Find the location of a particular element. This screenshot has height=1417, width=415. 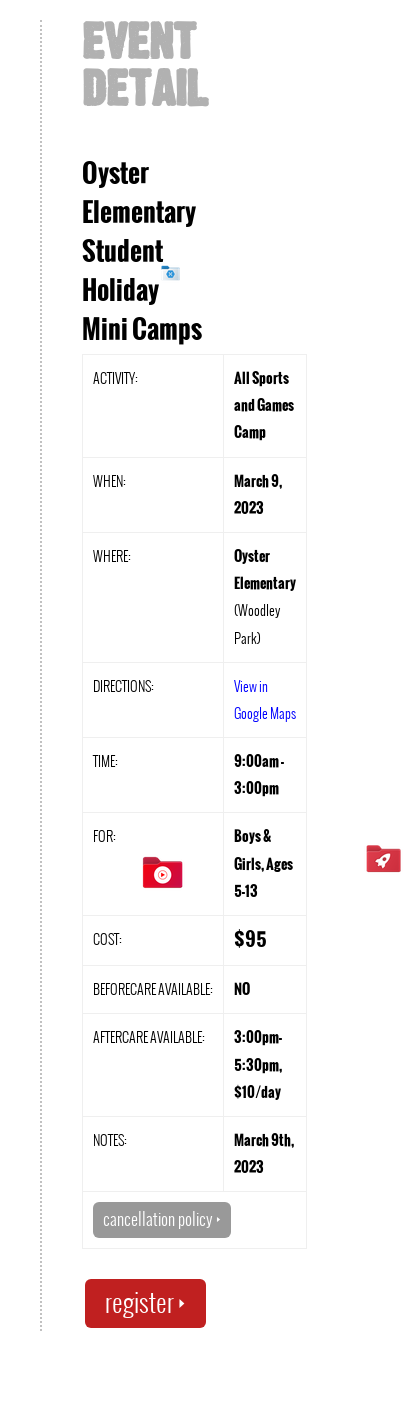

open Xamarin project files folder is located at coordinates (170, 273).